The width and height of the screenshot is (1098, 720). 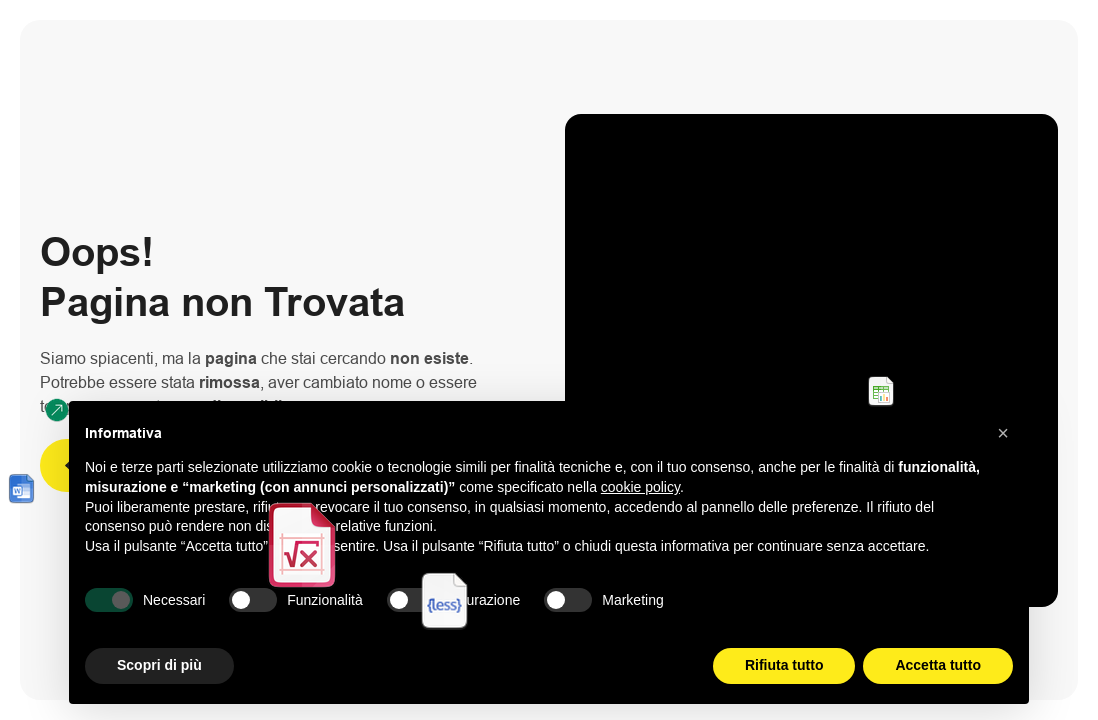 What do you see at coordinates (444, 600) in the screenshot?
I see `a LESS stylesheet file` at bounding box center [444, 600].